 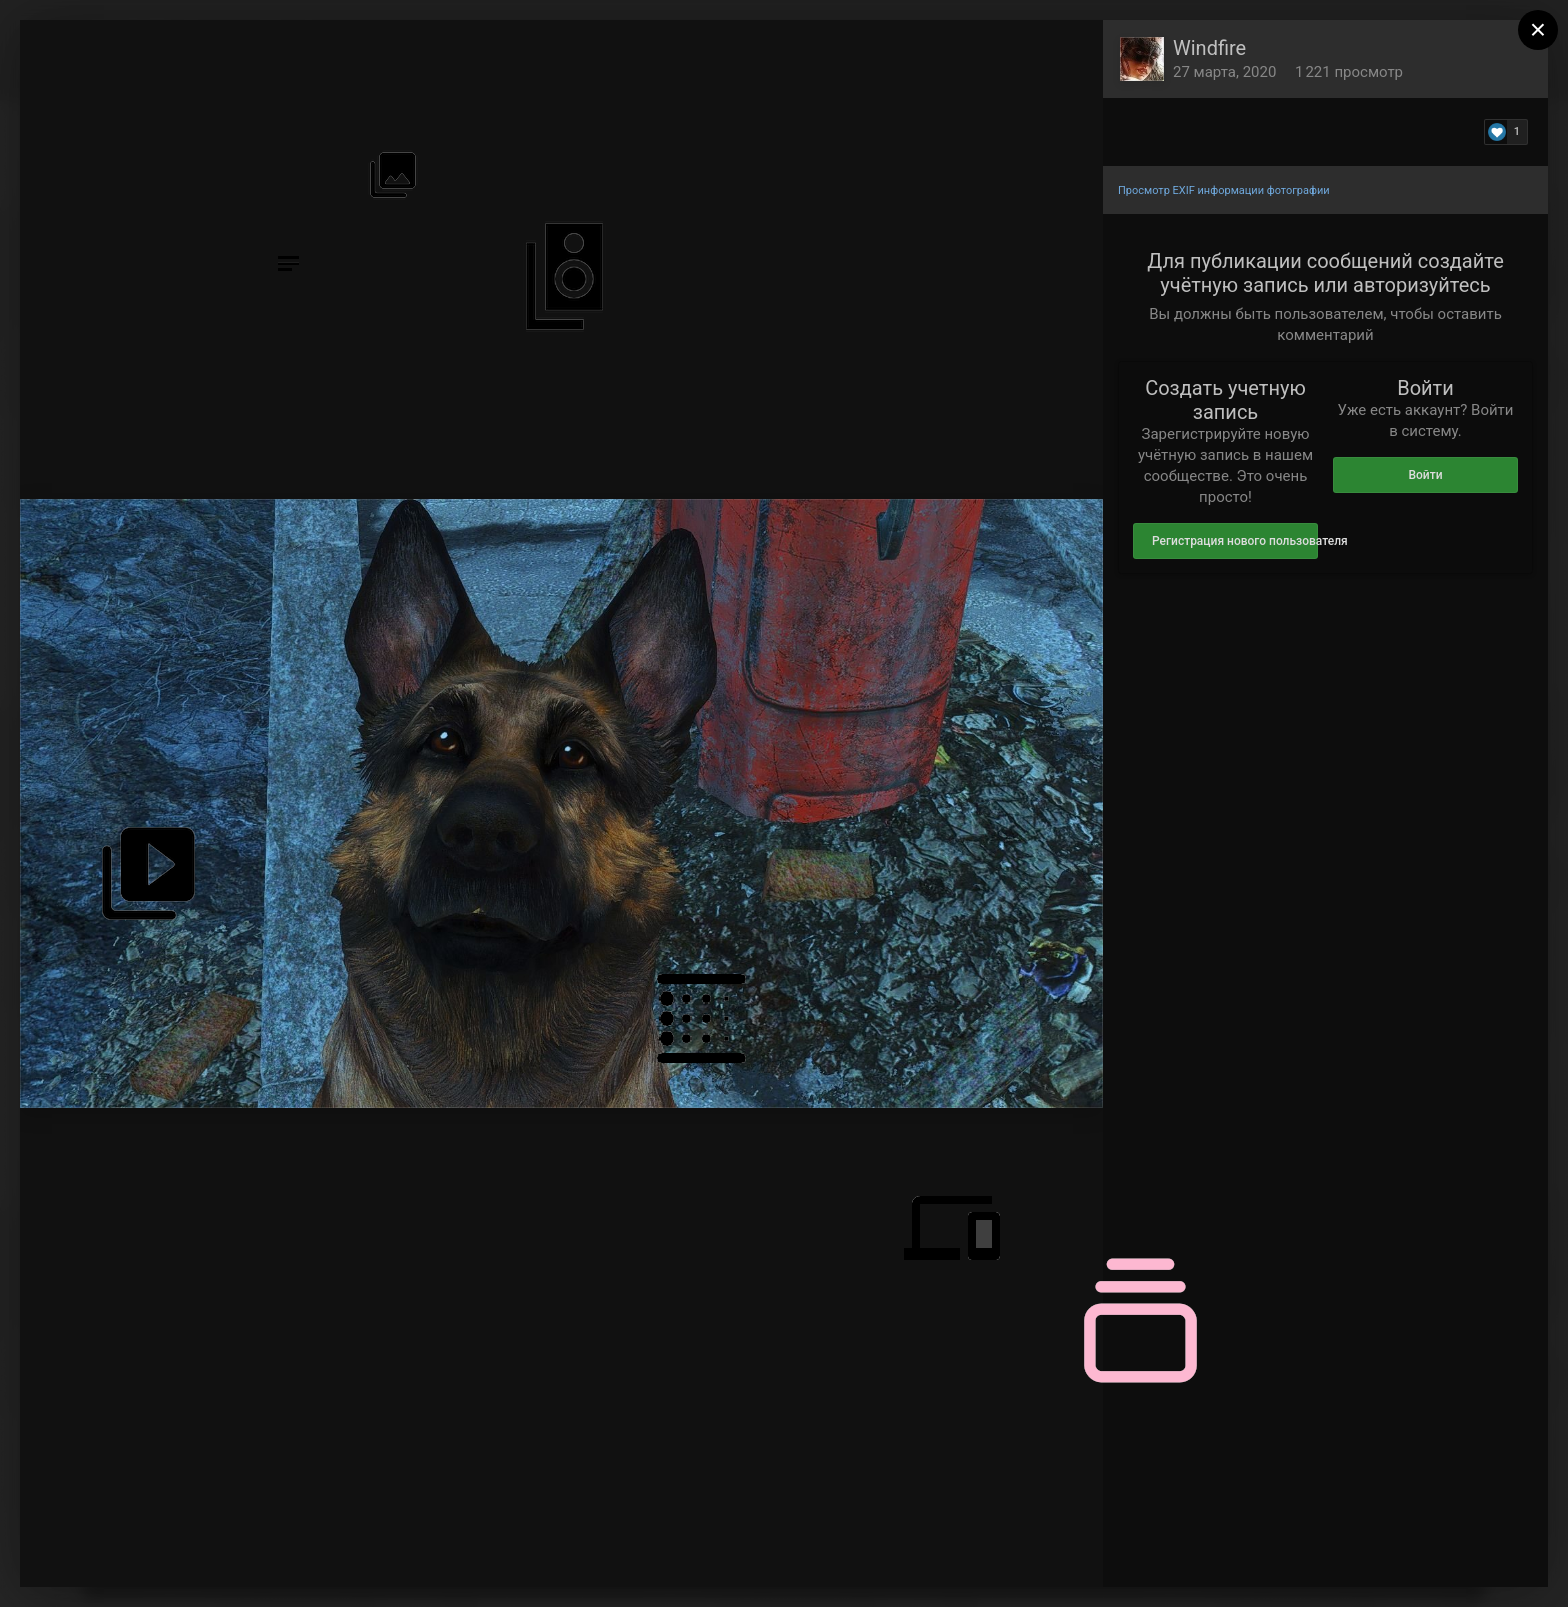 I want to click on view photo collections or albums, so click(x=393, y=175).